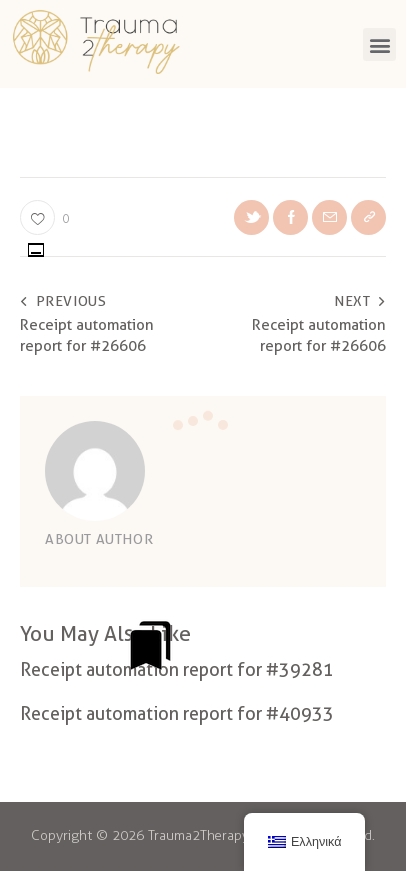  Describe the element at coordinates (36, 250) in the screenshot. I see `view video player controls or bottom action bar` at that location.